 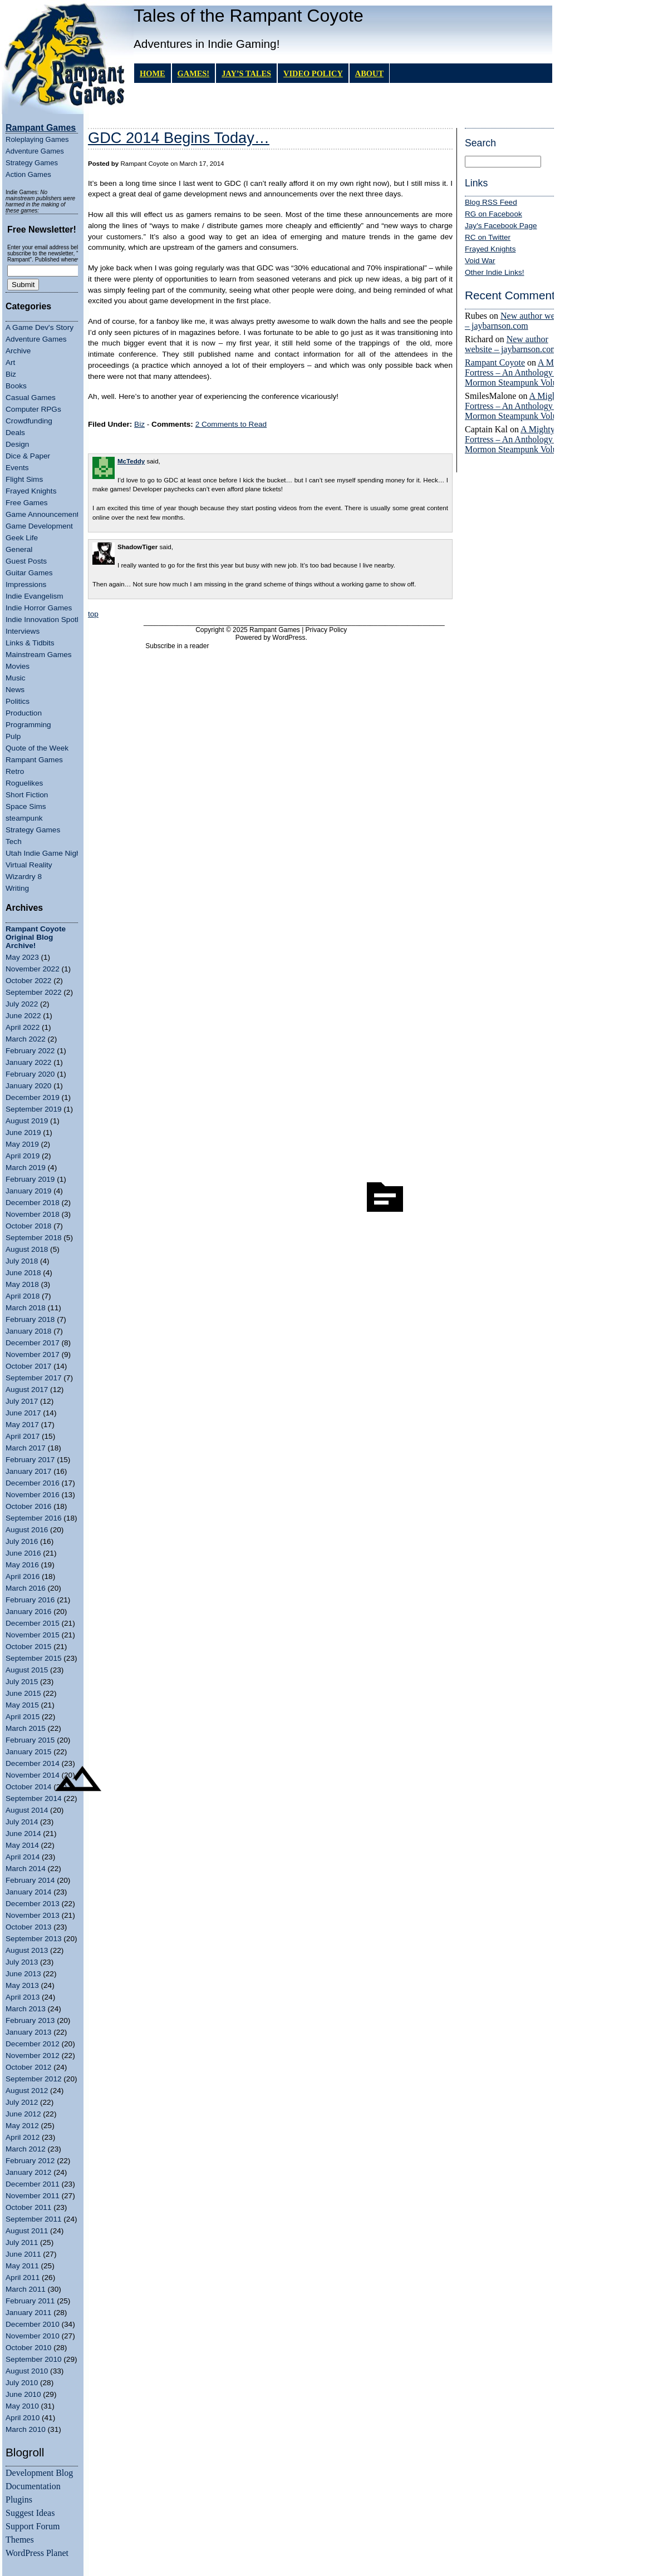 I want to click on view terrain or topographic map layer, so click(x=78, y=1778).